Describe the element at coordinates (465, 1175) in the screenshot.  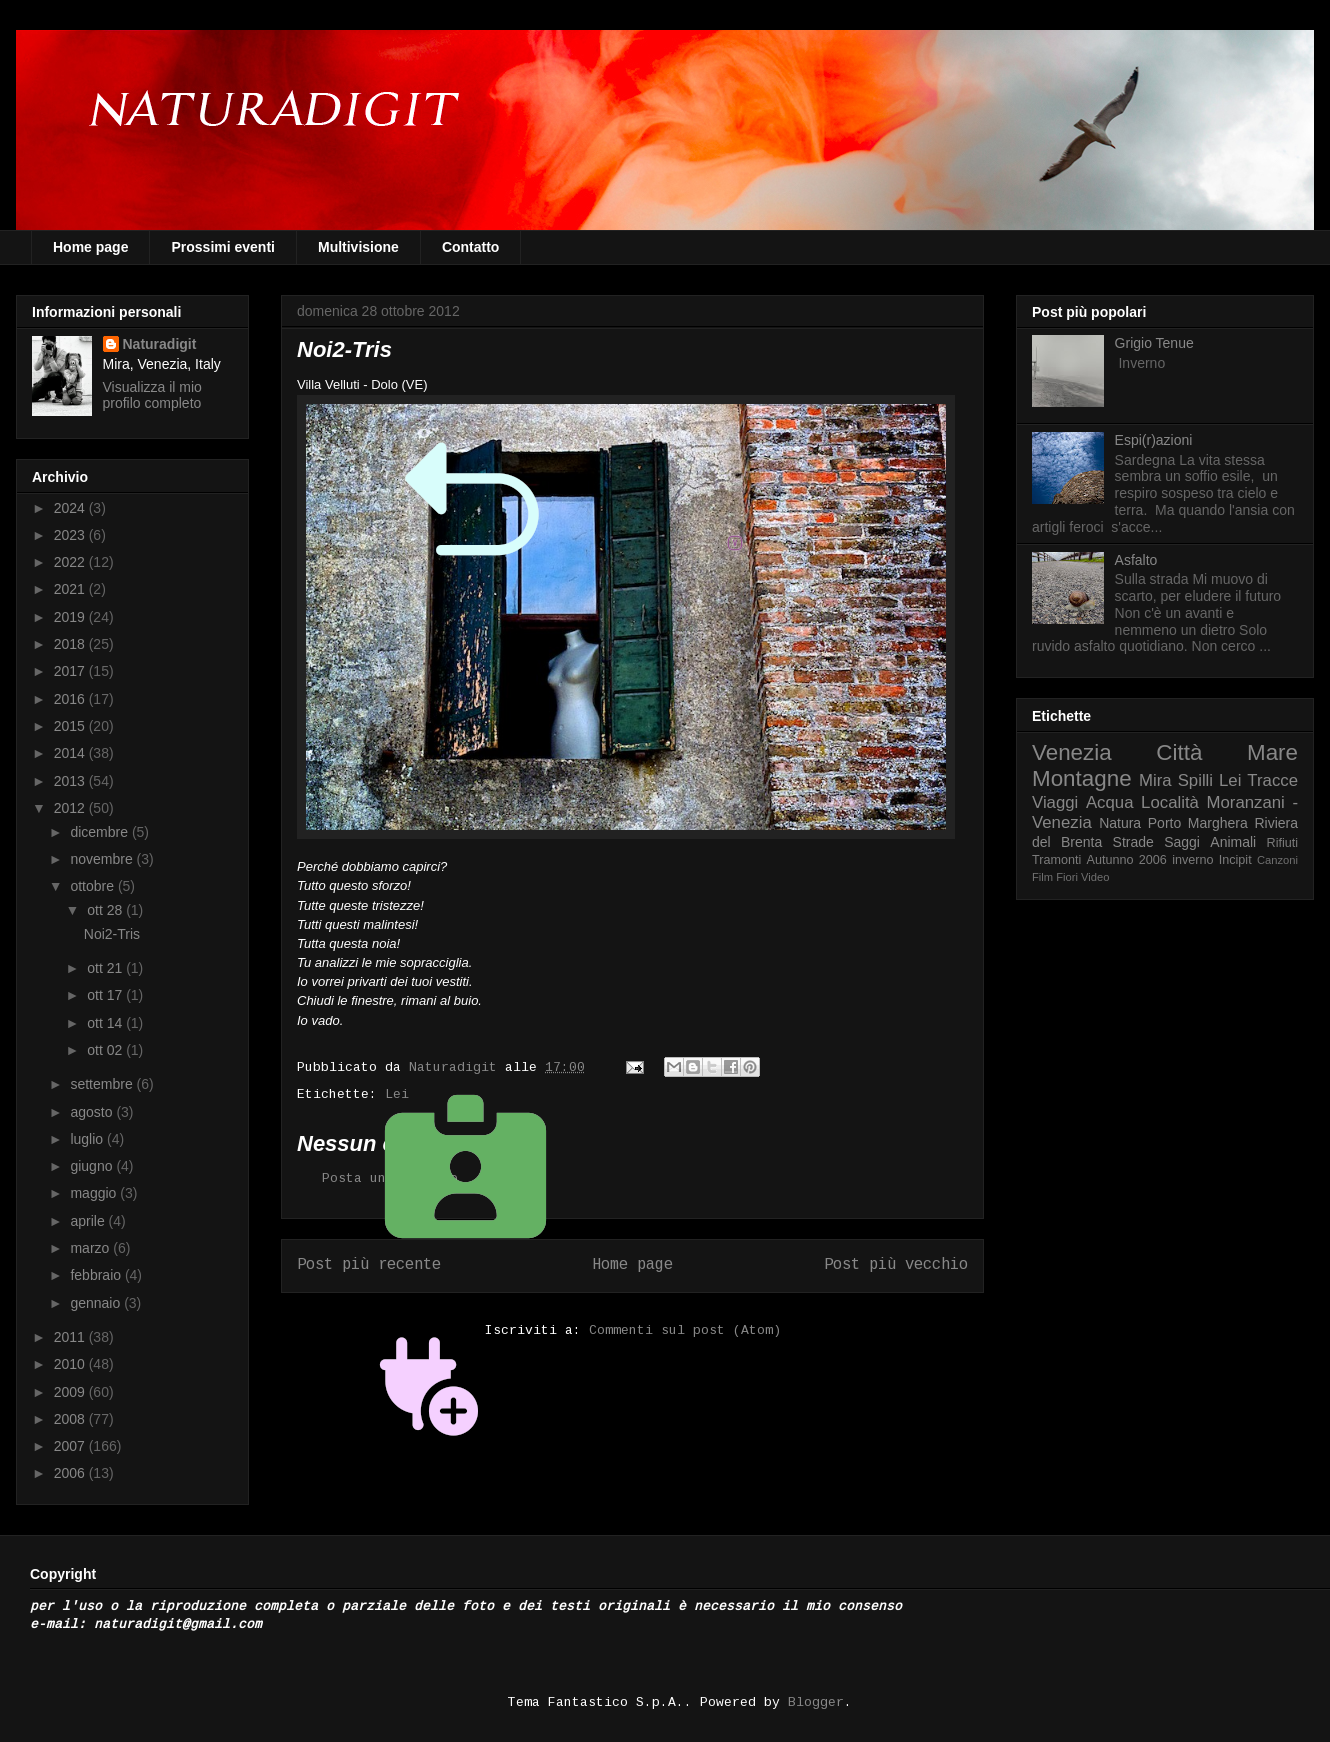
I see `view your employee or member ID badge` at that location.